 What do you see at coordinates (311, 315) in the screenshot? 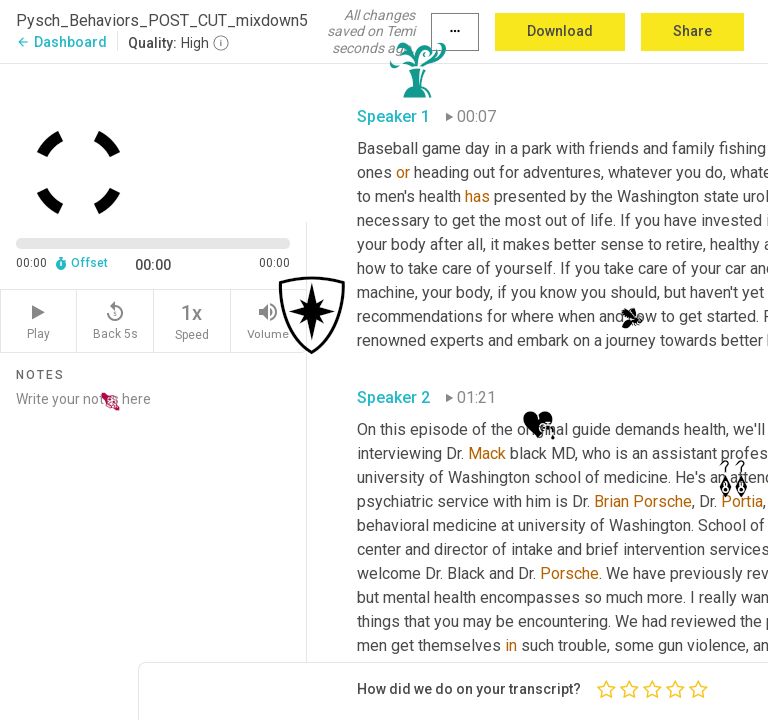
I see `activate shield or defense mode` at bounding box center [311, 315].